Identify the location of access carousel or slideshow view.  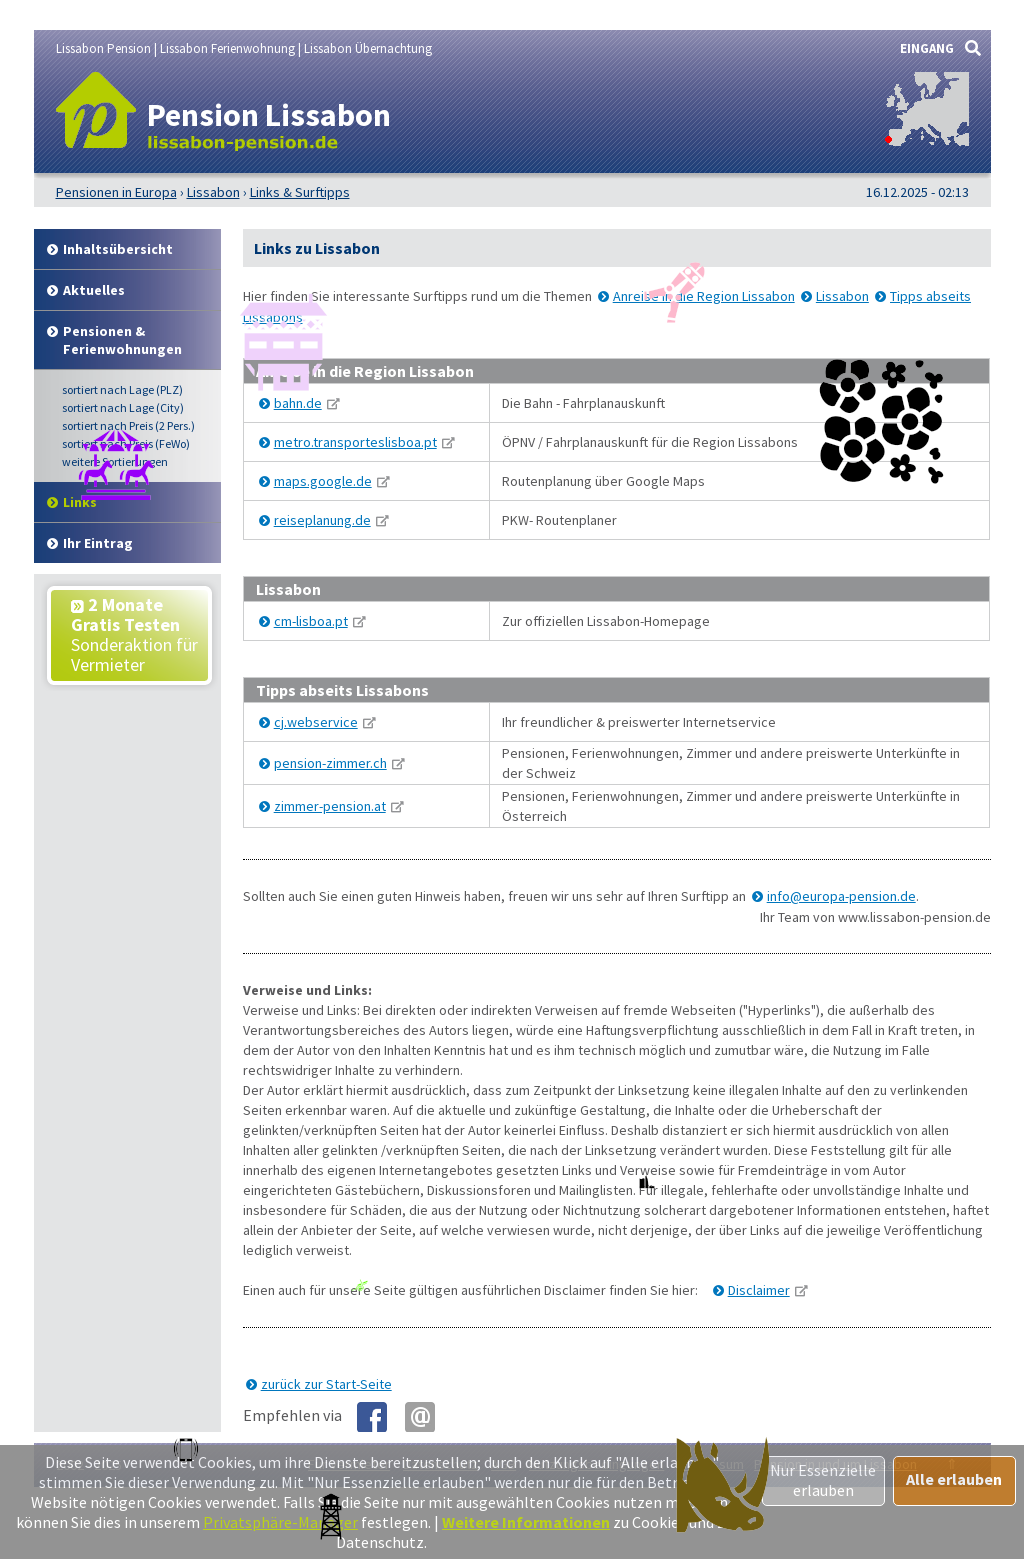
(116, 463).